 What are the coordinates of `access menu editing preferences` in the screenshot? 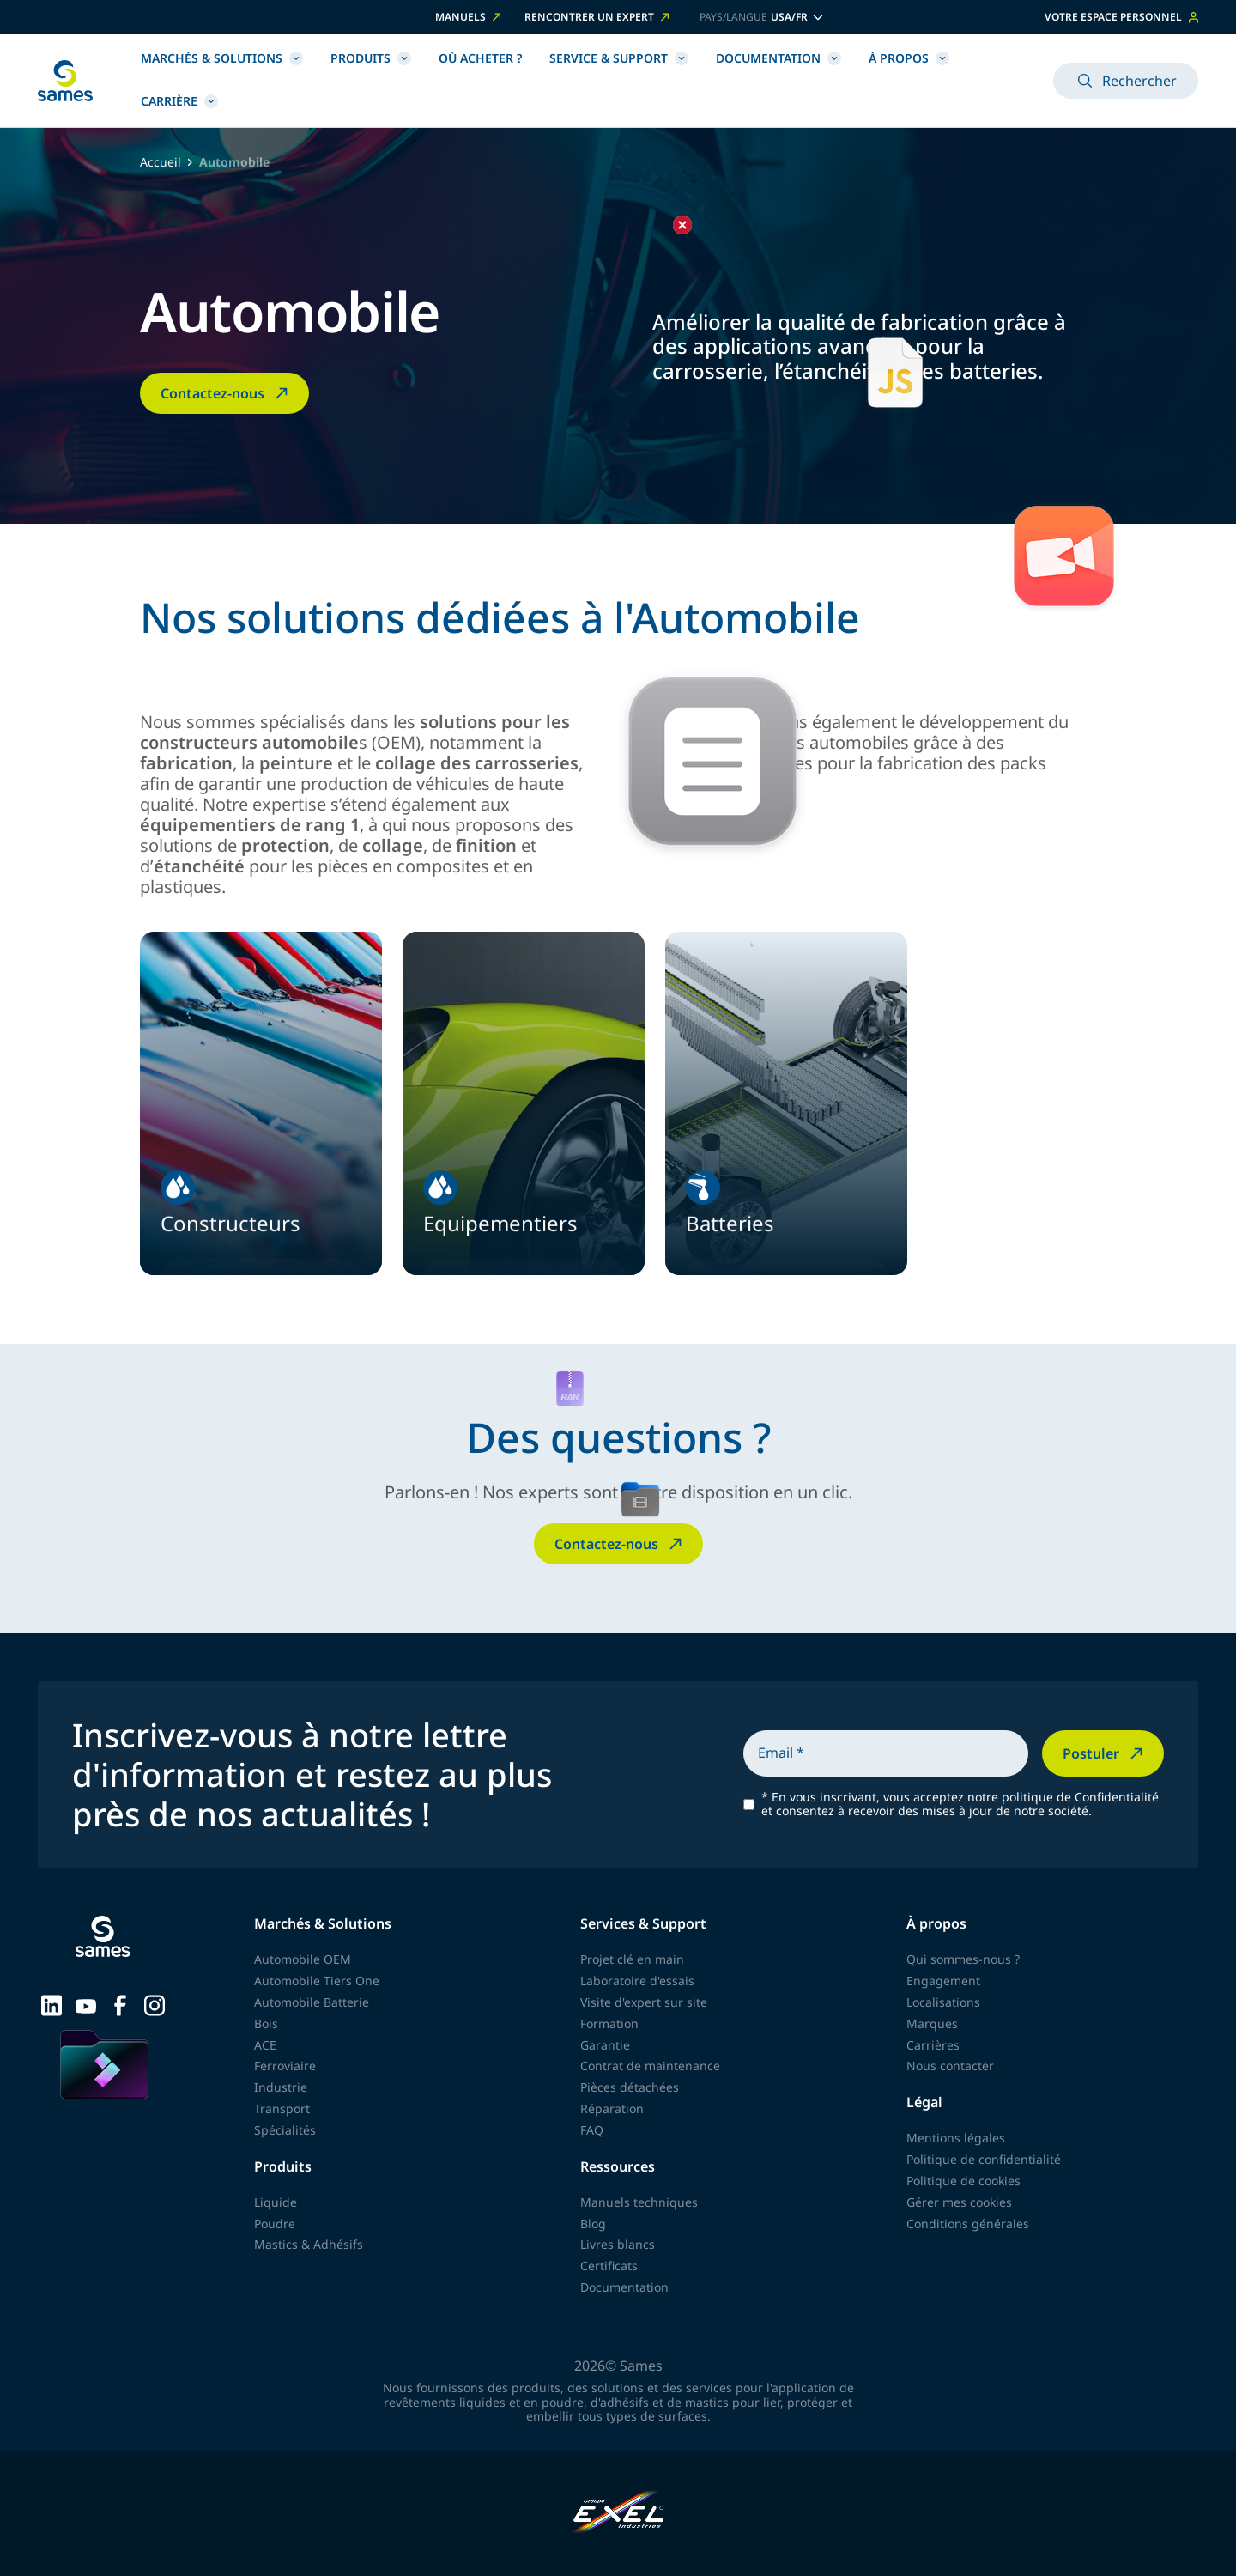 It's located at (712, 764).